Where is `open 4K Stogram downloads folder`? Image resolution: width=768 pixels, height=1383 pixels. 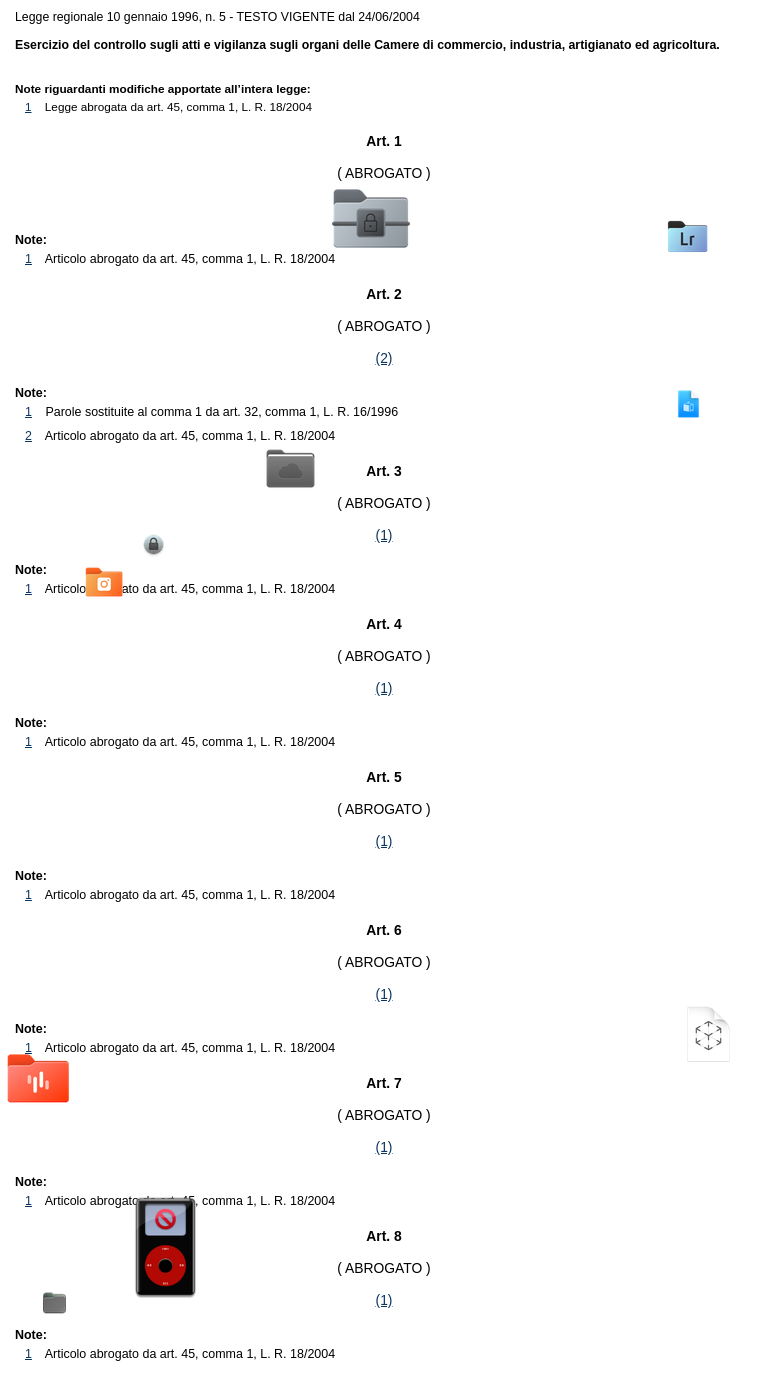
open 4K Stogram downloads folder is located at coordinates (104, 583).